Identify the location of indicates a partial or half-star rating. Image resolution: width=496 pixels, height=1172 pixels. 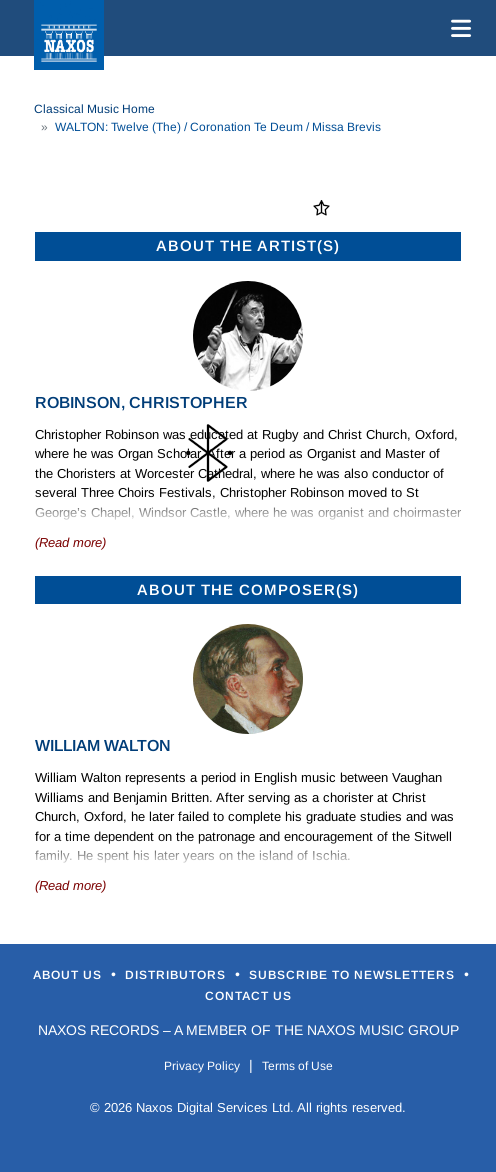
(321, 208).